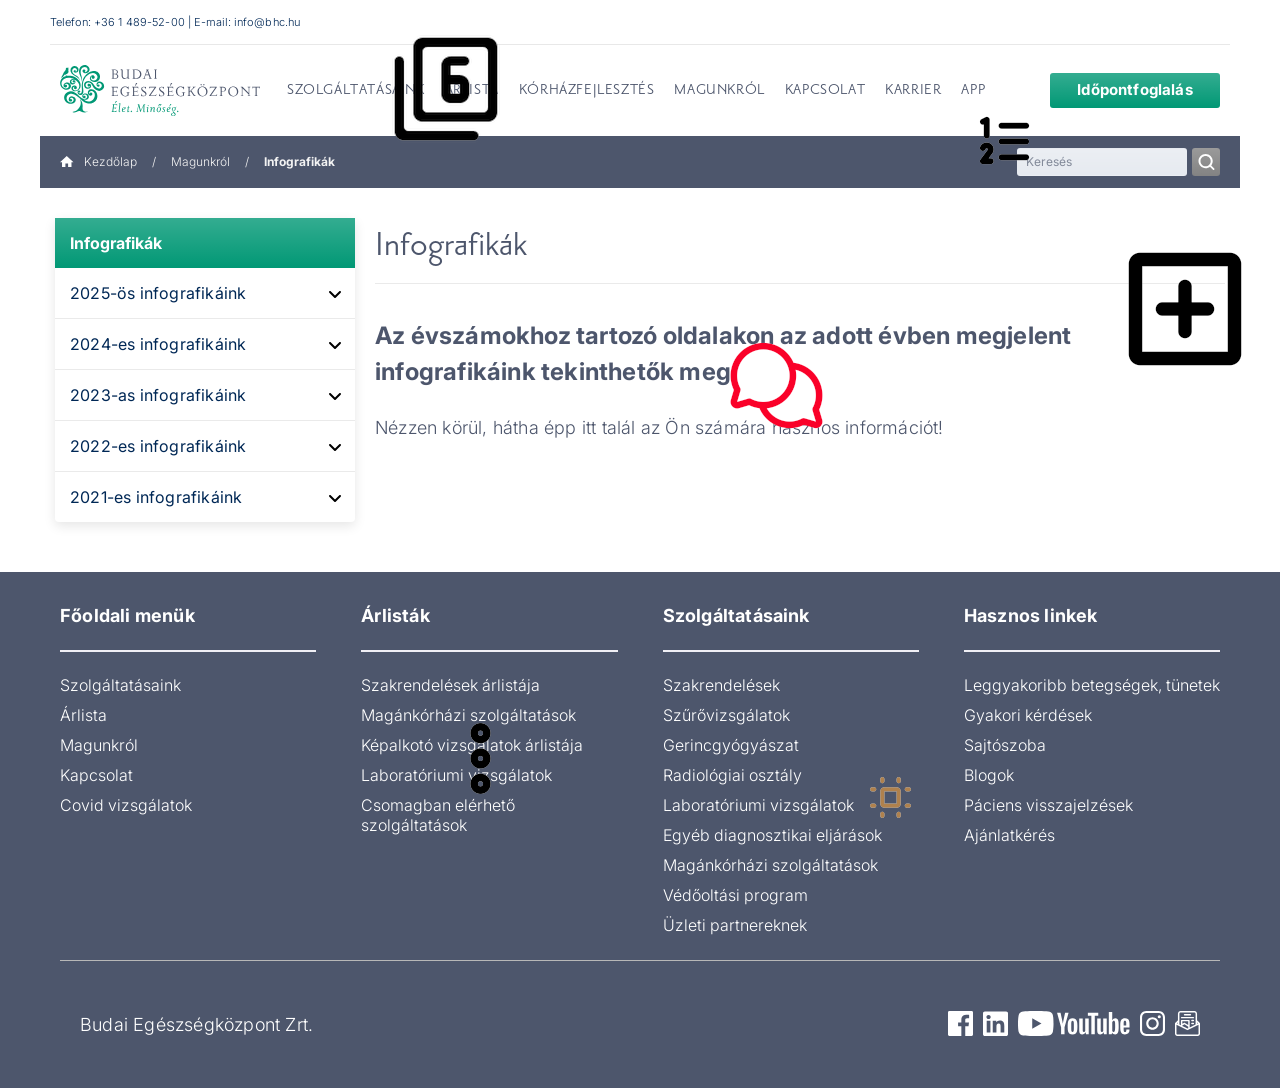 The width and height of the screenshot is (1280, 1088). What do you see at coordinates (890, 797) in the screenshot?
I see `select or define an artboard area` at bounding box center [890, 797].